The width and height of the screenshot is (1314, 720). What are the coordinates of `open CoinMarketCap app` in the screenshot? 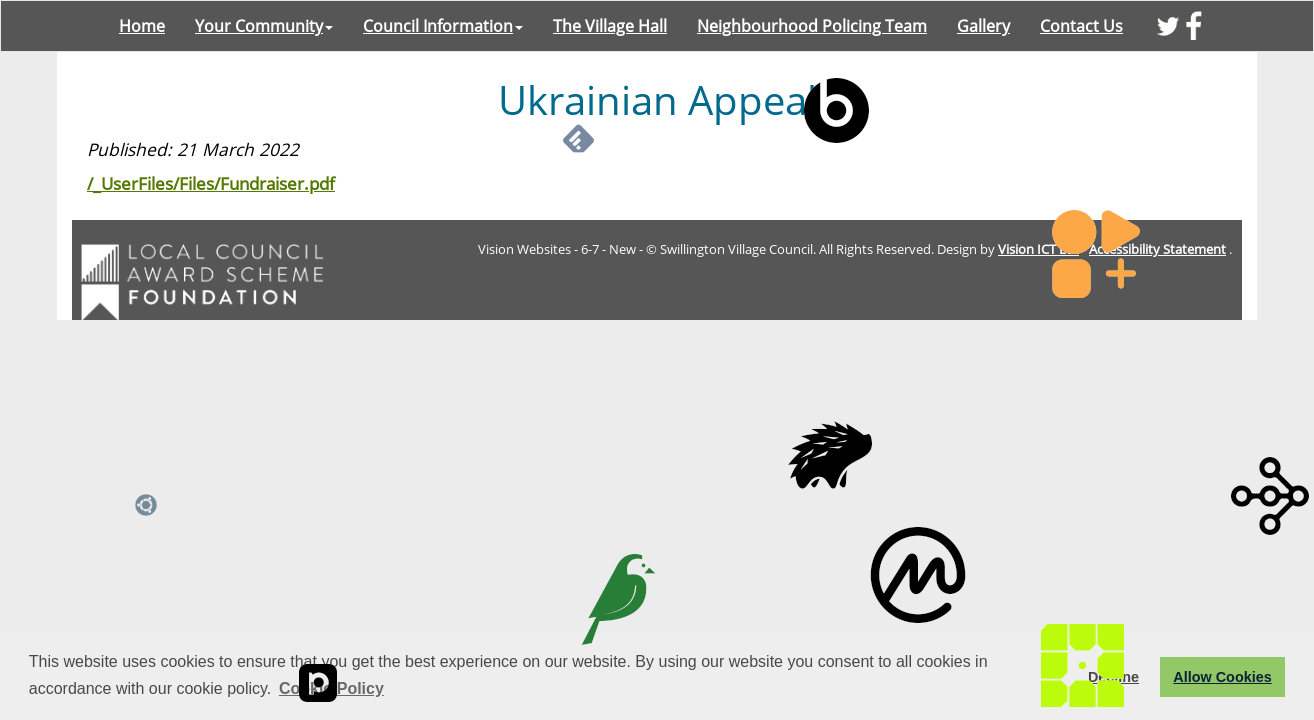 It's located at (918, 575).